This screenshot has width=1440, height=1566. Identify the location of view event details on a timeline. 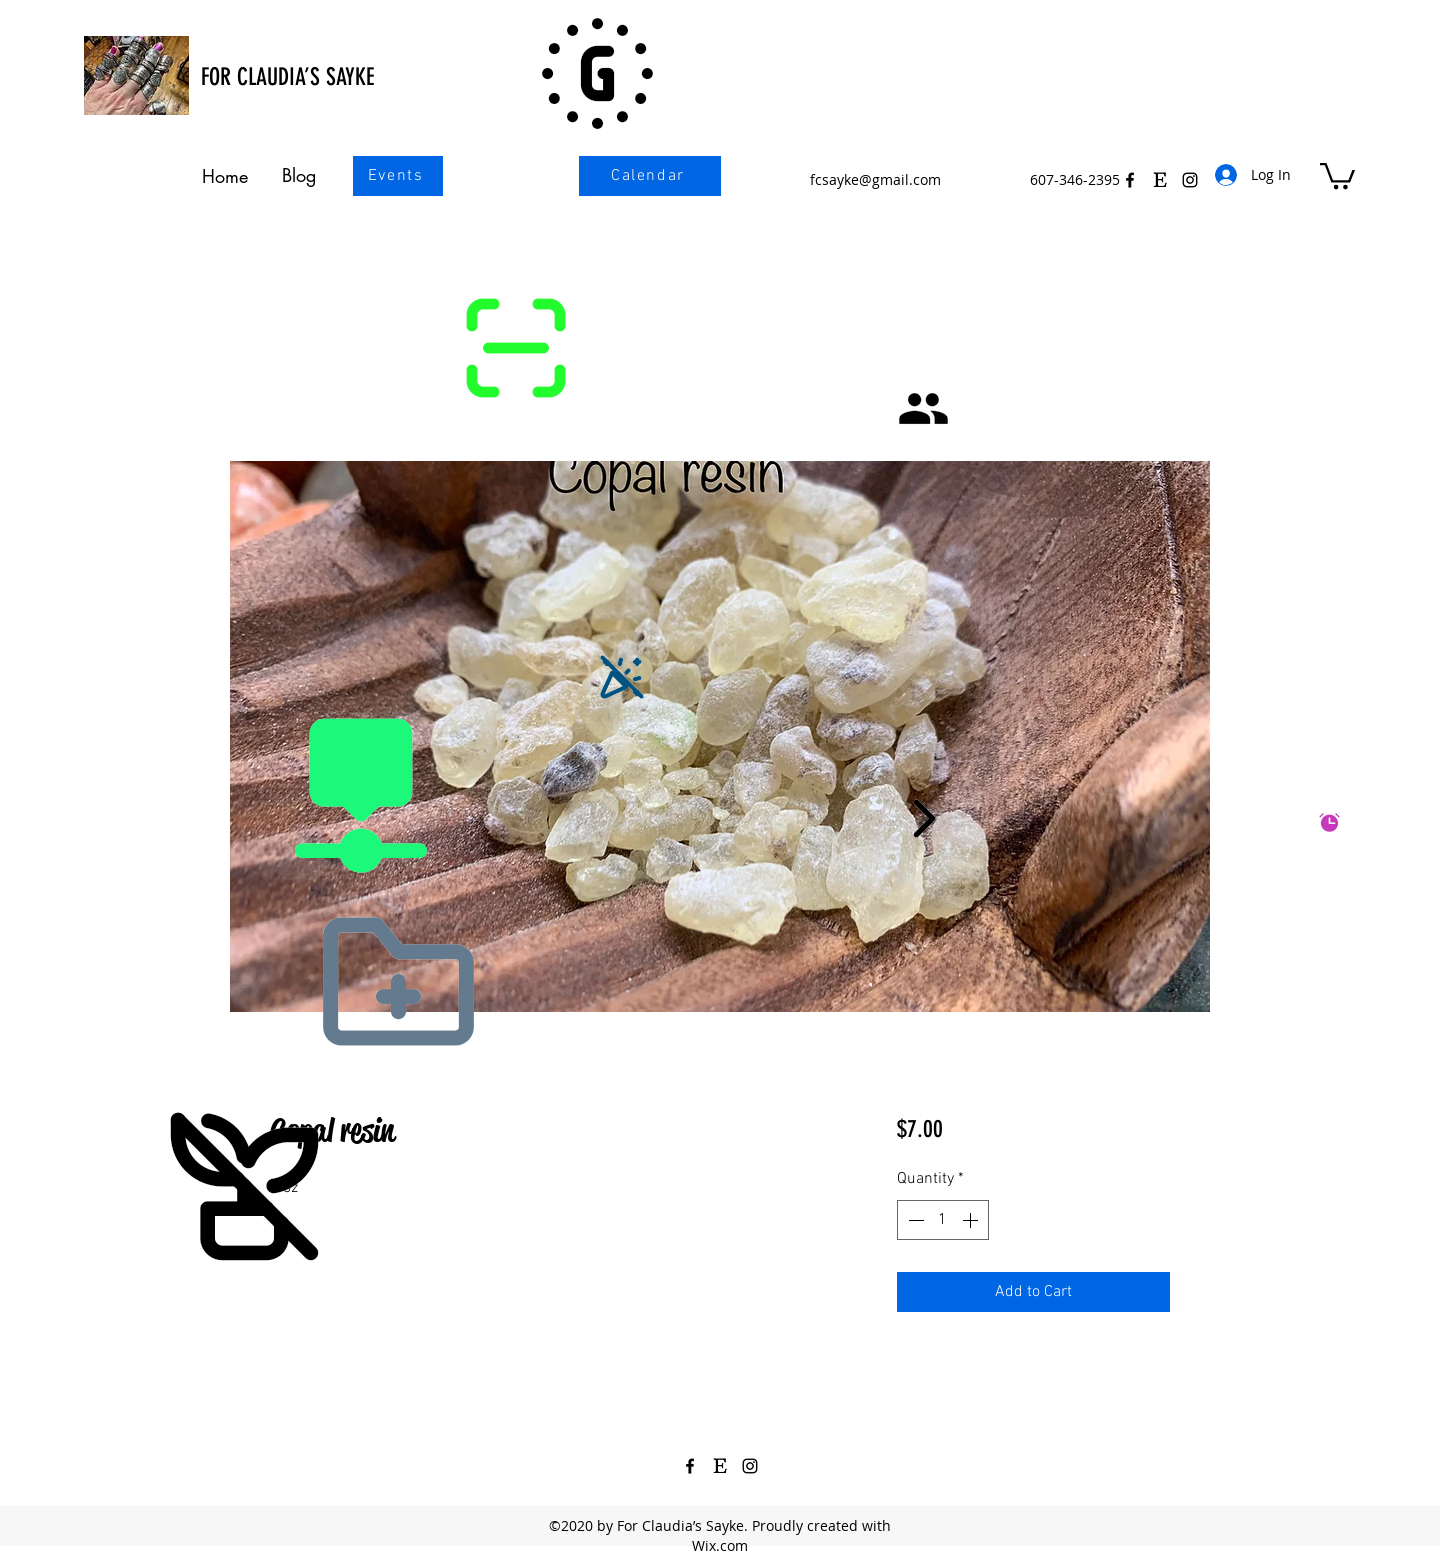
(361, 792).